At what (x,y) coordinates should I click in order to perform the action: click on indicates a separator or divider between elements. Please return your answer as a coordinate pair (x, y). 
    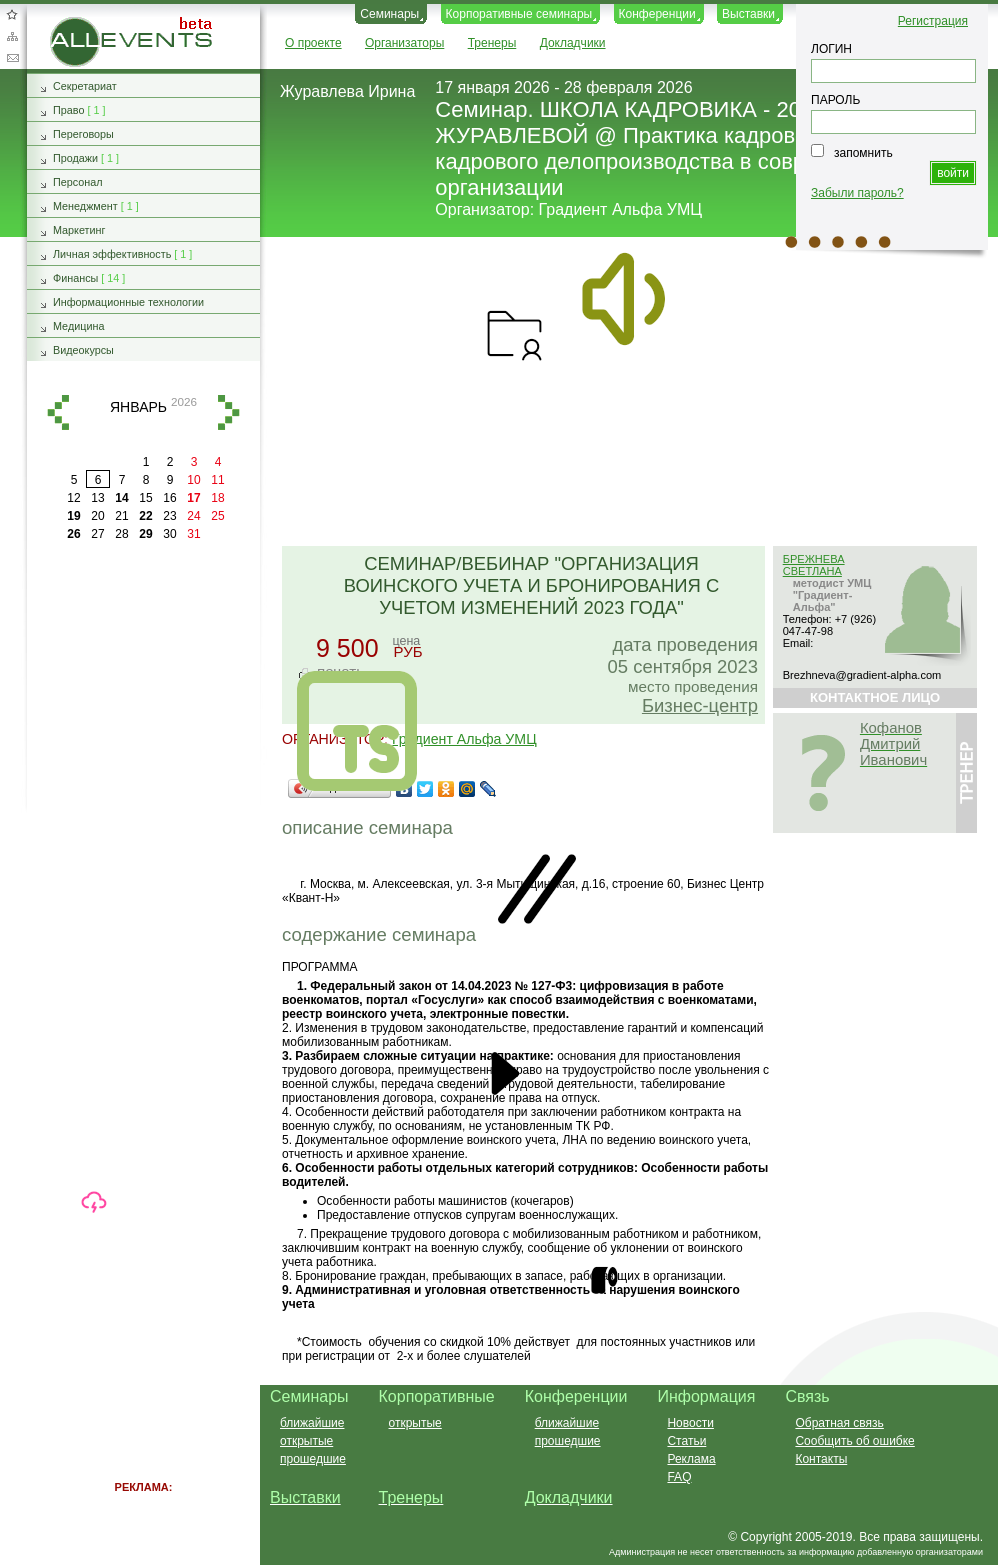
    Looking at the image, I should click on (537, 889).